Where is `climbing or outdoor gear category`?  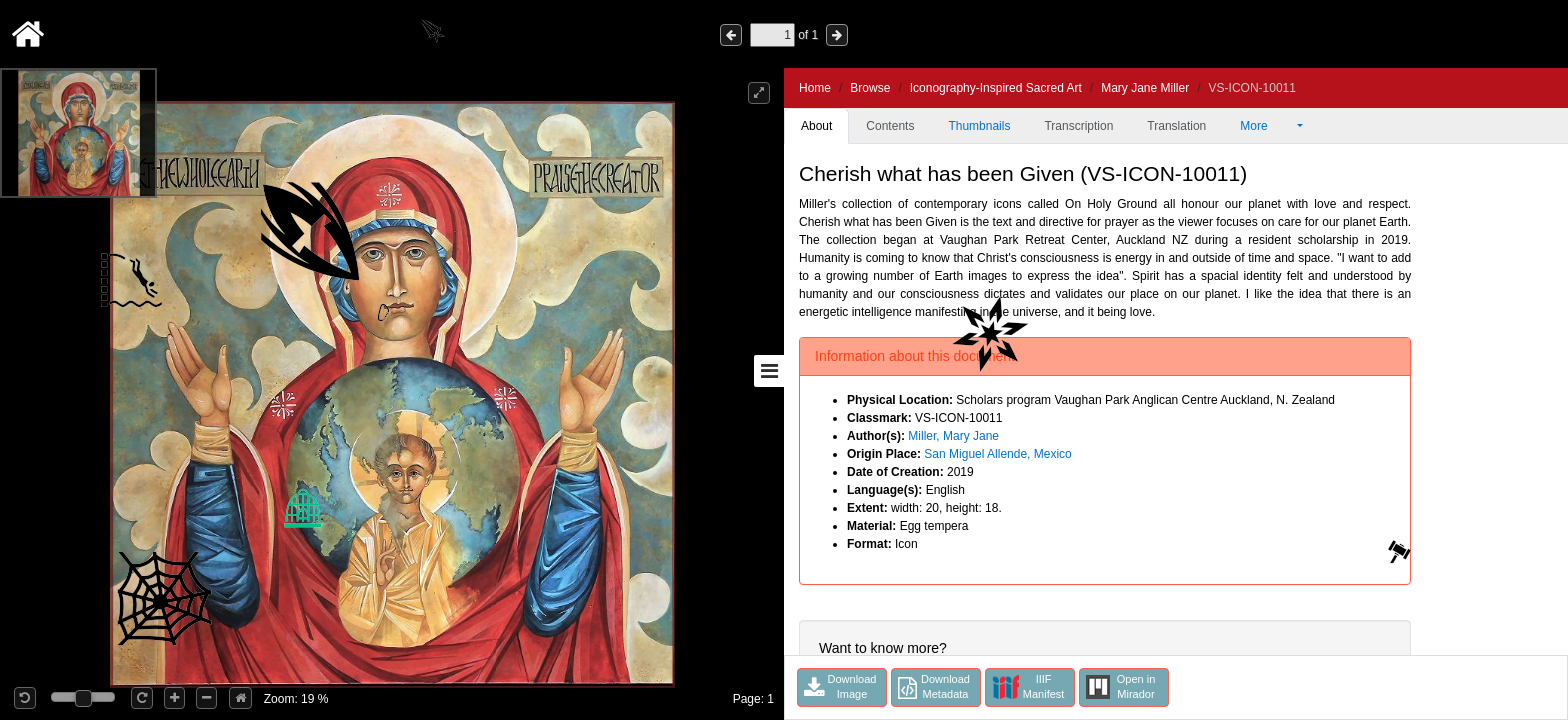
climbing or outdoor gear category is located at coordinates (383, 312).